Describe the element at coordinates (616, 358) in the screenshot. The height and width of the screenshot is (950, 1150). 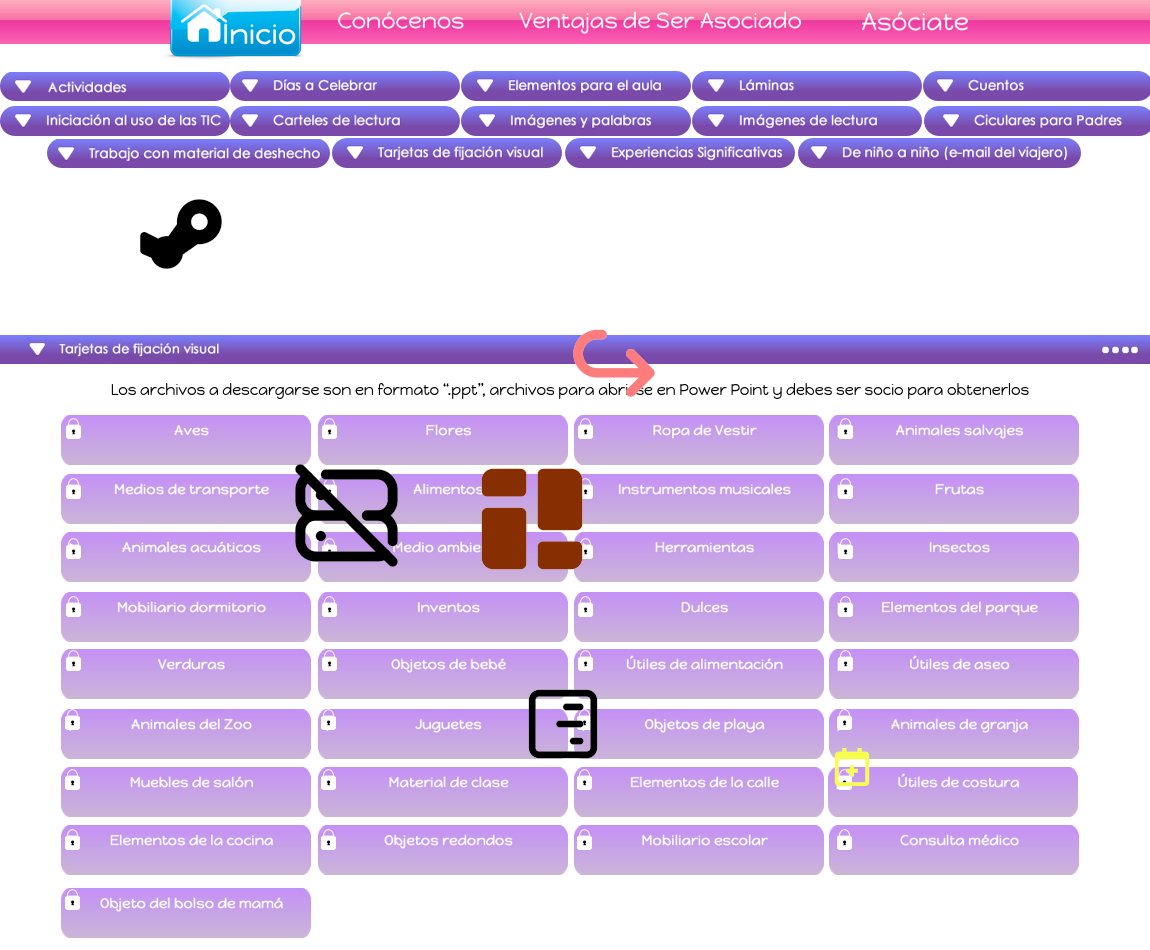
I see `go forward or navigate to next page` at that location.